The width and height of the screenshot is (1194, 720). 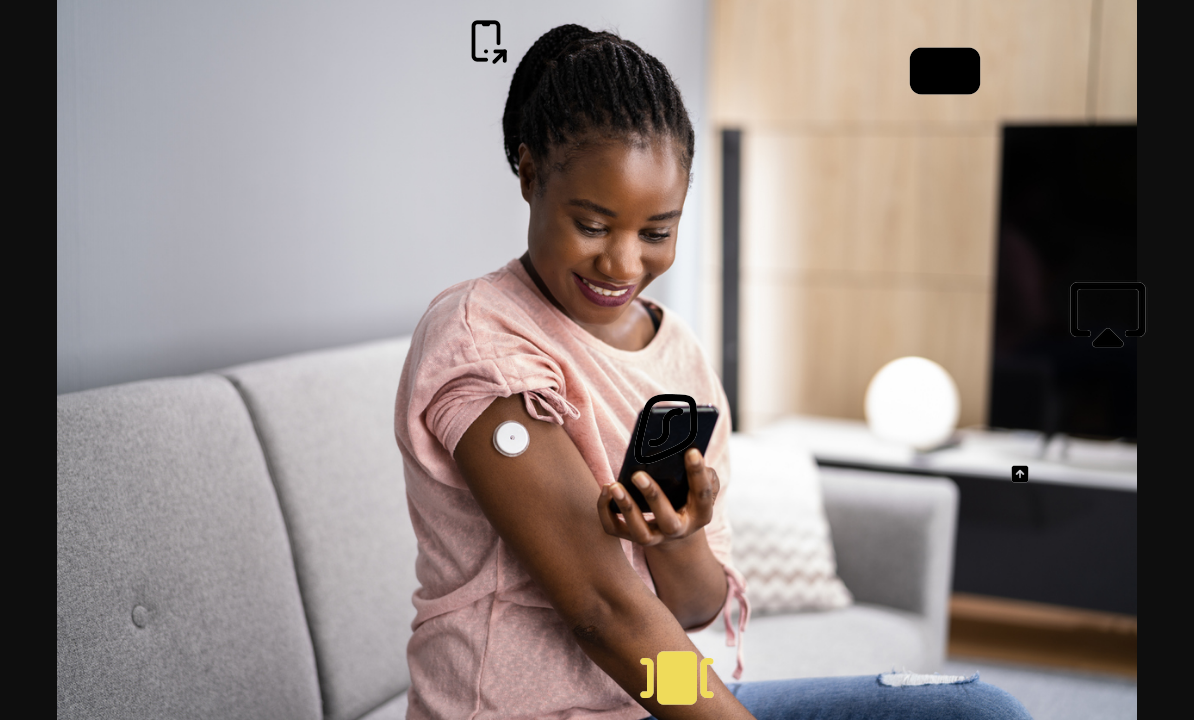 What do you see at coordinates (1020, 474) in the screenshot?
I see `upload a file or document` at bounding box center [1020, 474].